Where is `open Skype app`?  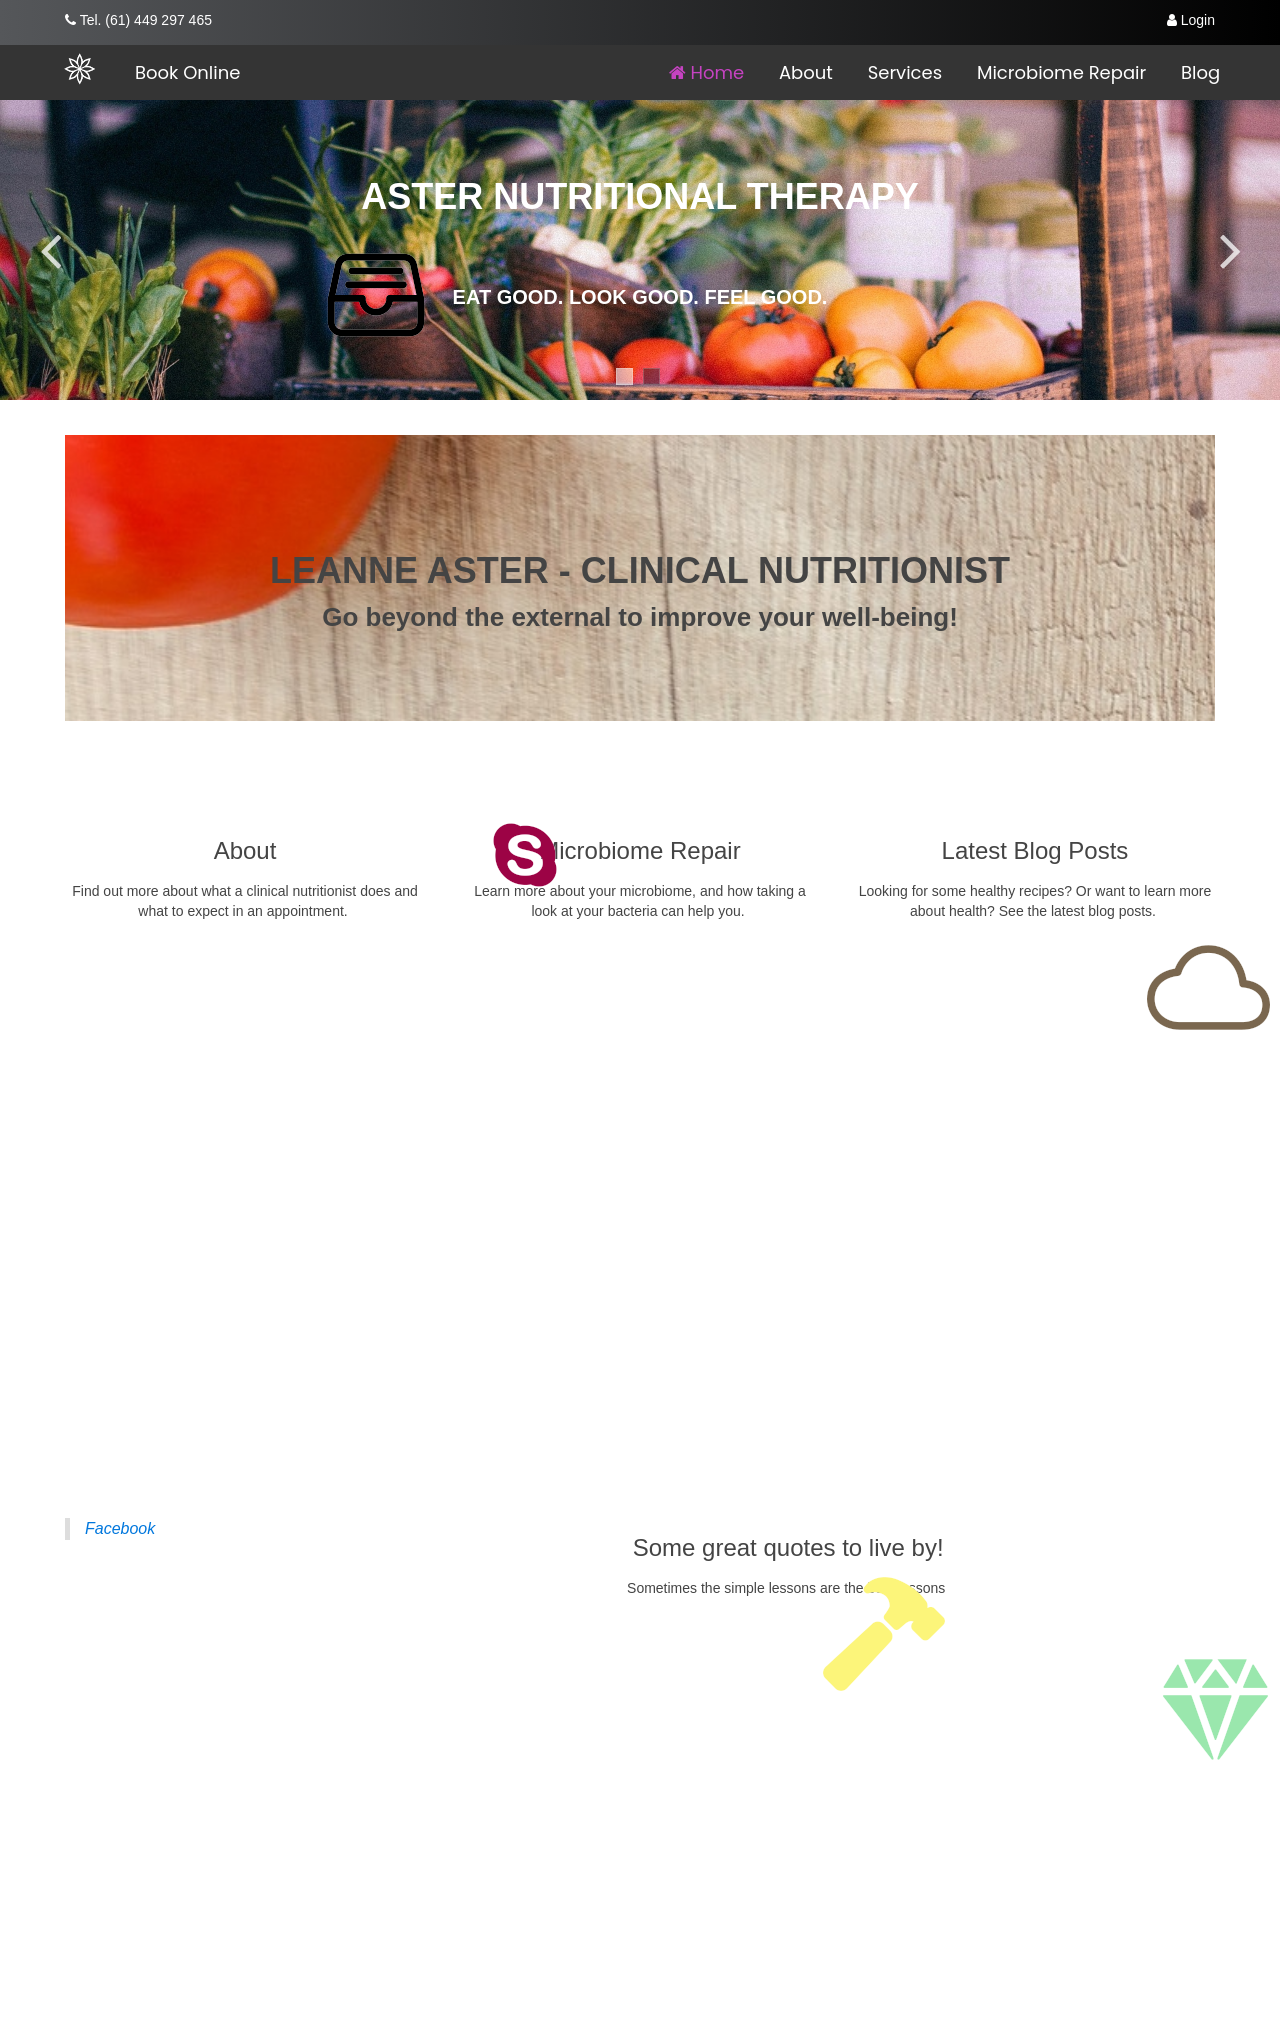 open Skype app is located at coordinates (525, 855).